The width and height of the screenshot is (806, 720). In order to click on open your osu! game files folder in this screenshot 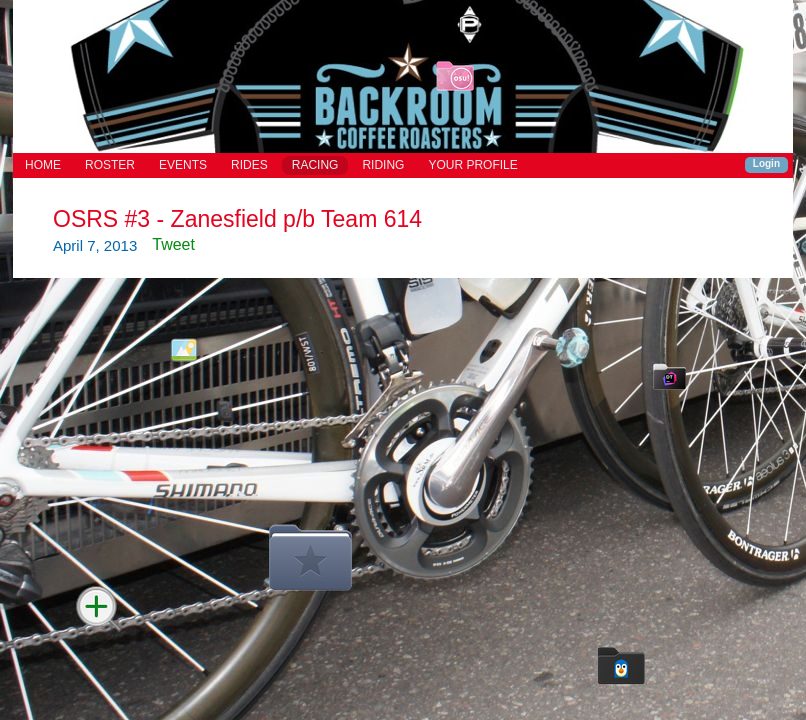, I will do `click(455, 77)`.